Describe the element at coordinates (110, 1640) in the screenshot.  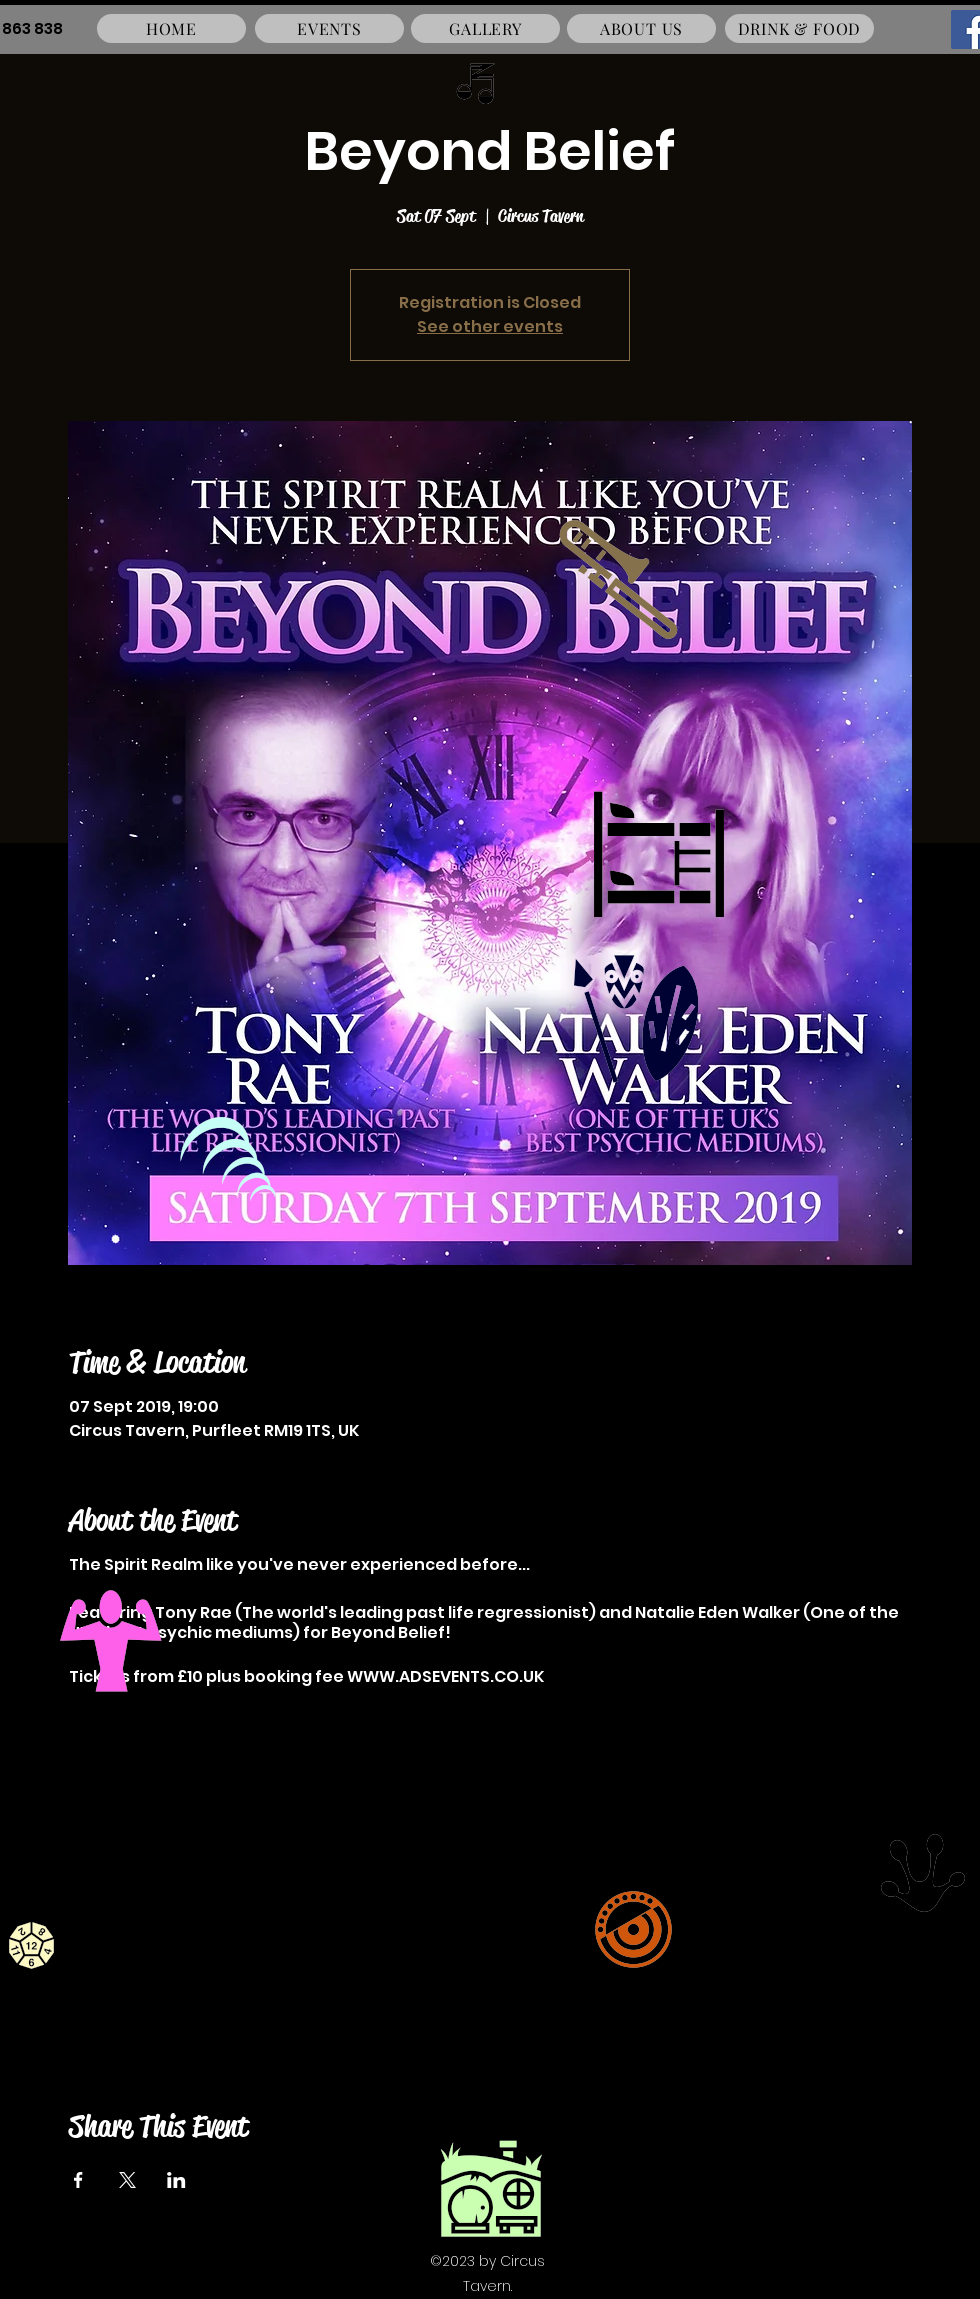
I see `indicates strength or power attribute` at that location.